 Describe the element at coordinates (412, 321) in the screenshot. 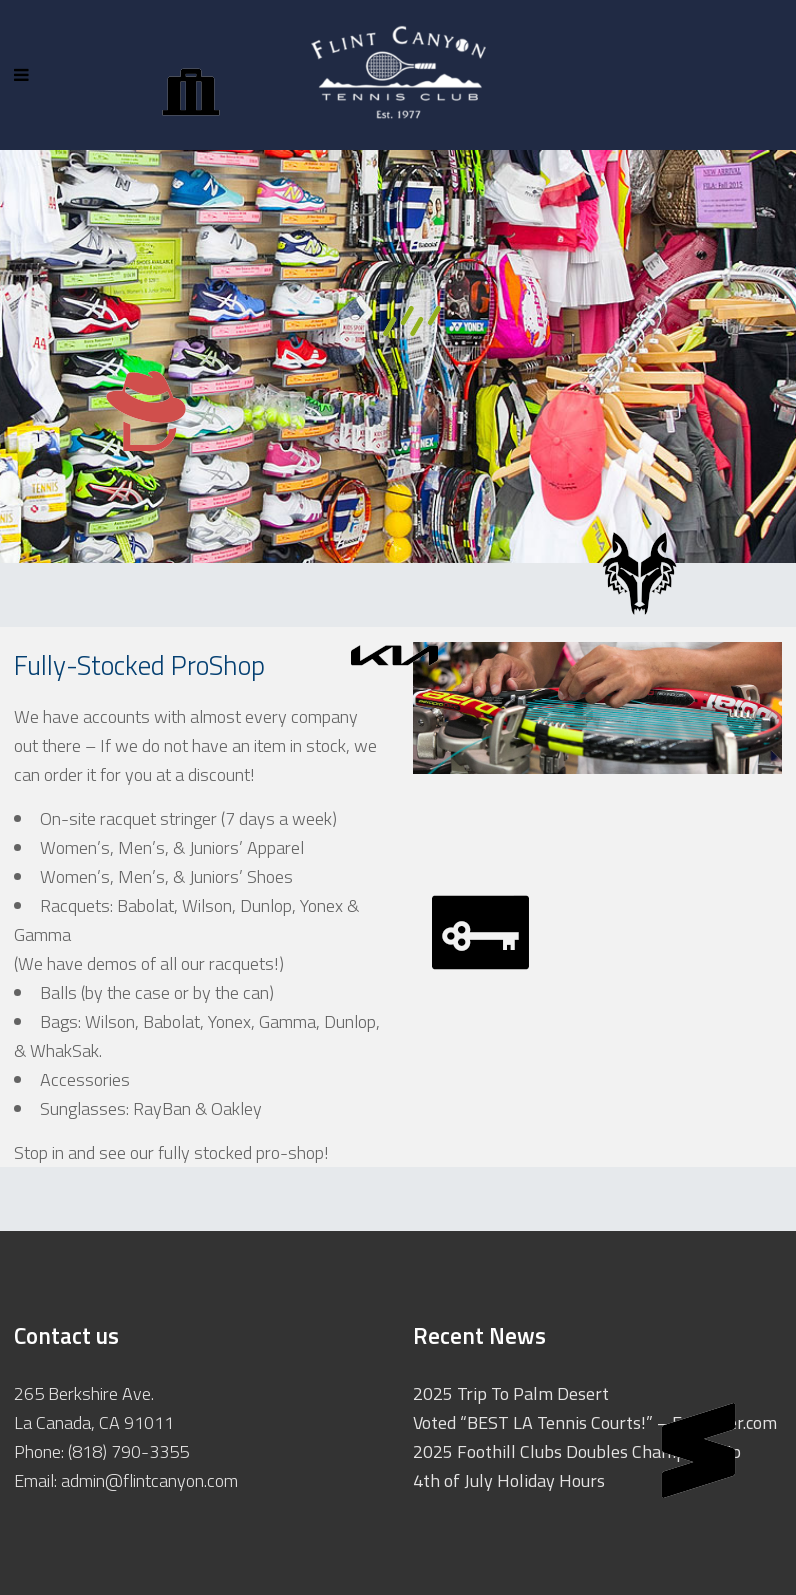

I see `drizzle ORM logo` at that location.